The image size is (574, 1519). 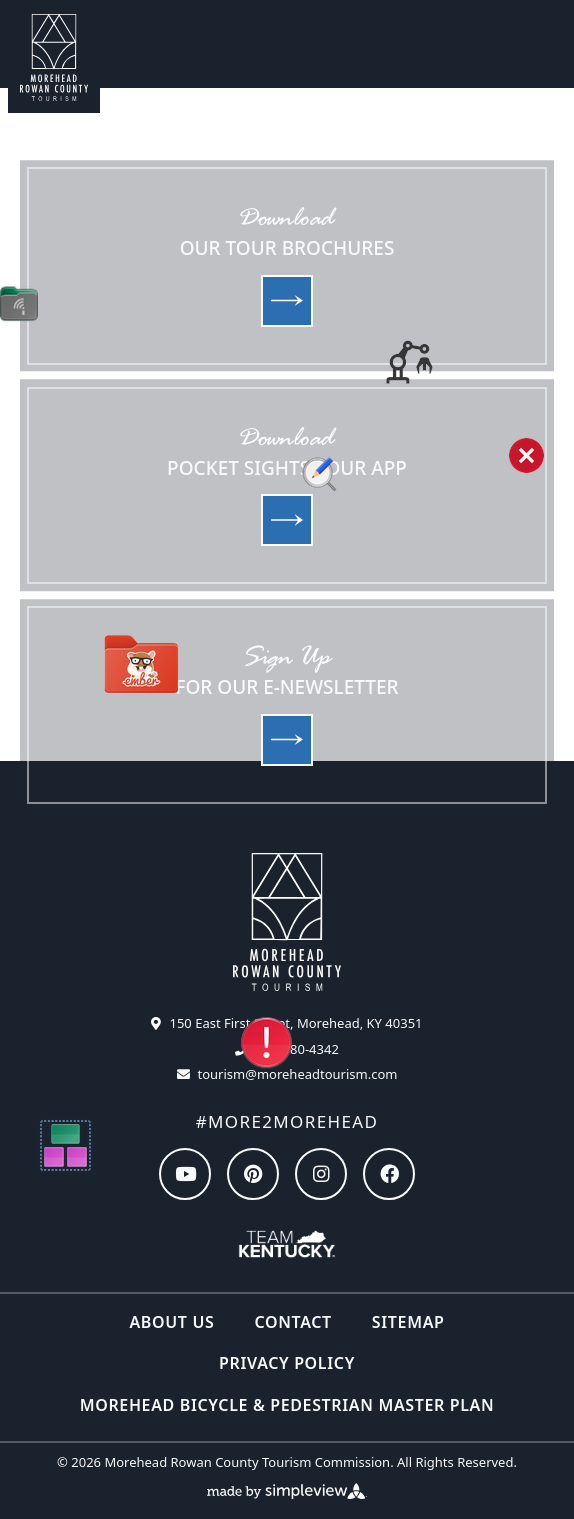 I want to click on open insync cloud sync folder, so click(x=19, y=303).